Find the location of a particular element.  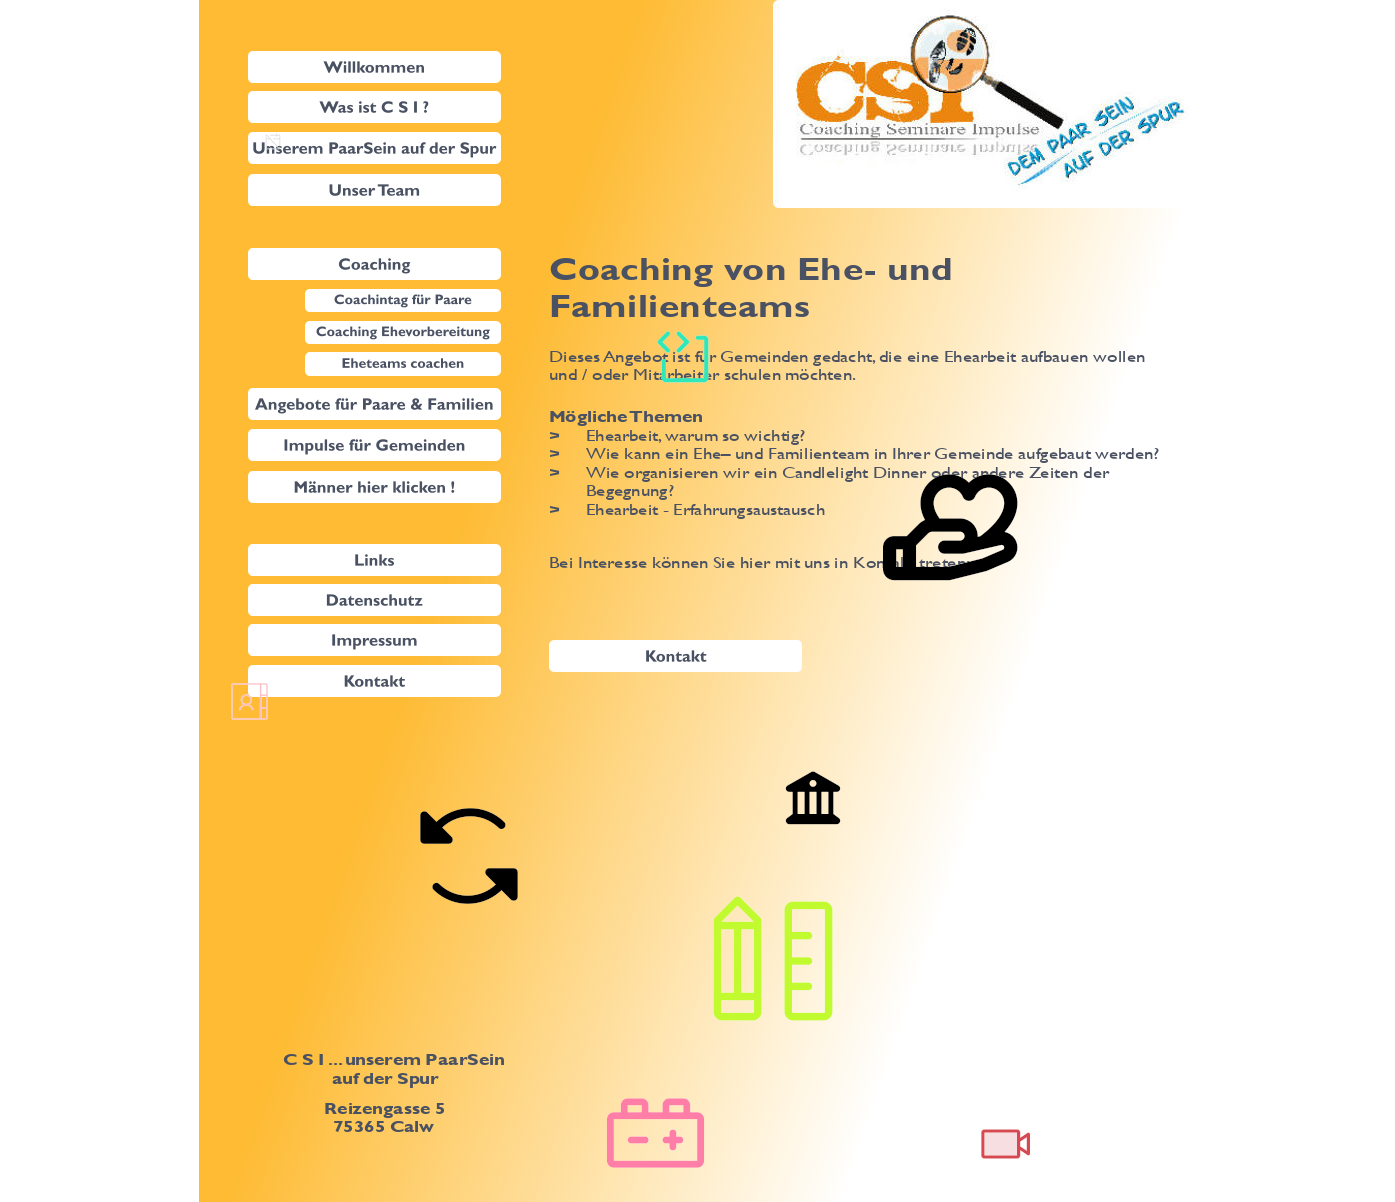

access banking or financial services is located at coordinates (813, 797).